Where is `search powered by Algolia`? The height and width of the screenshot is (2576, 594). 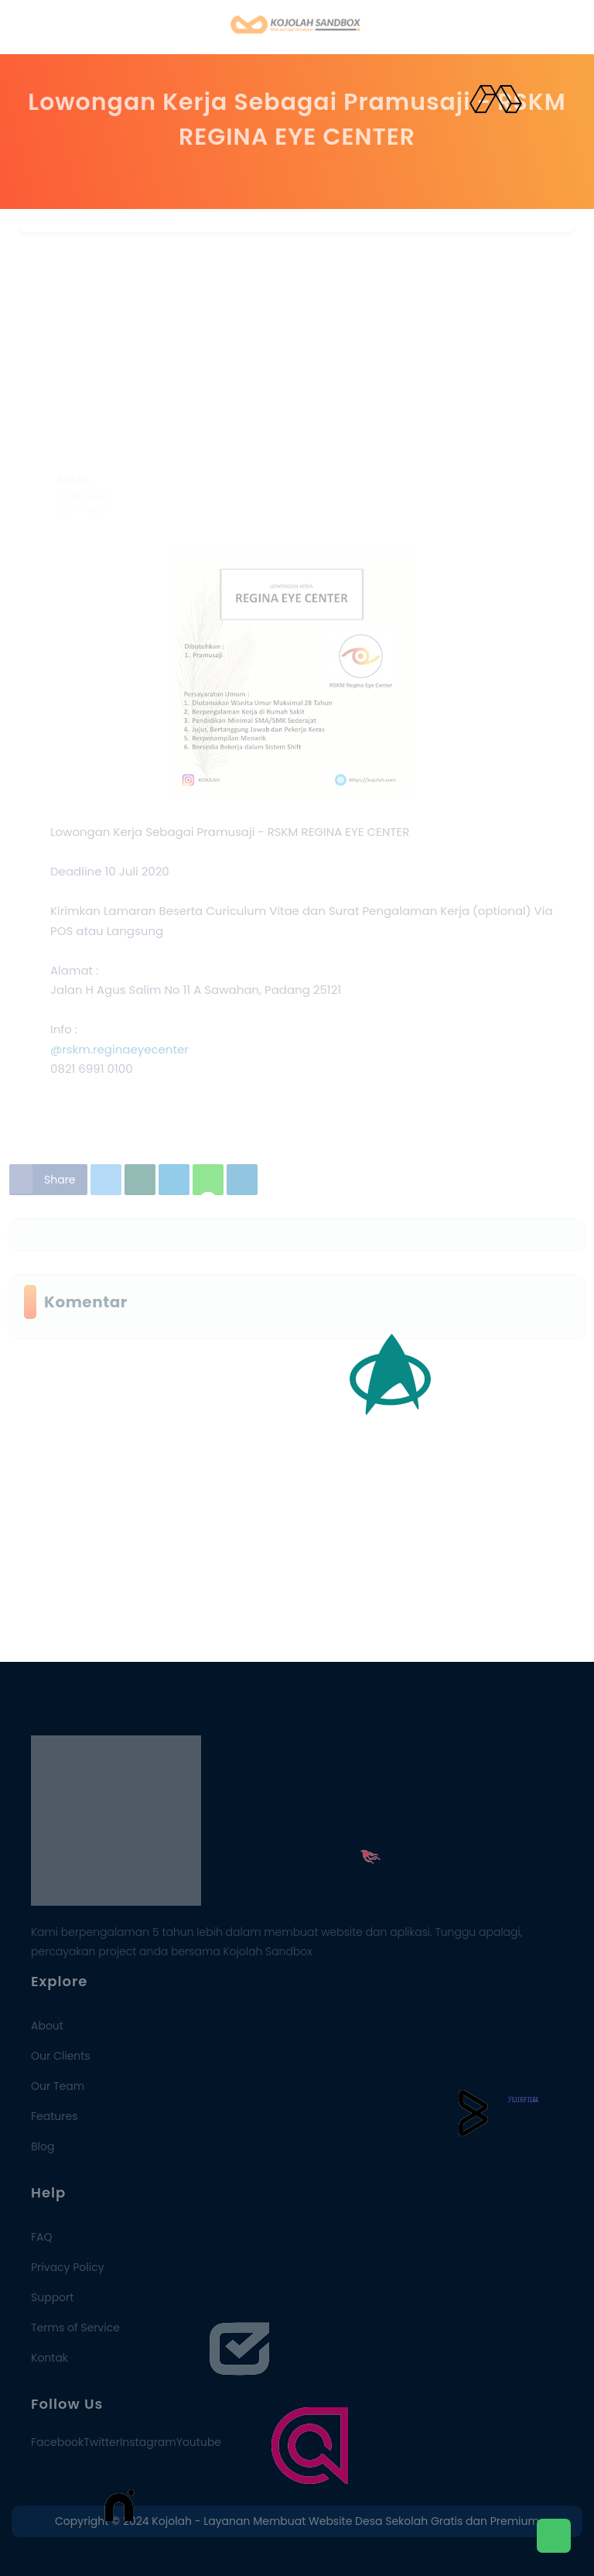
search powered by Algolia is located at coordinates (309, 2445).